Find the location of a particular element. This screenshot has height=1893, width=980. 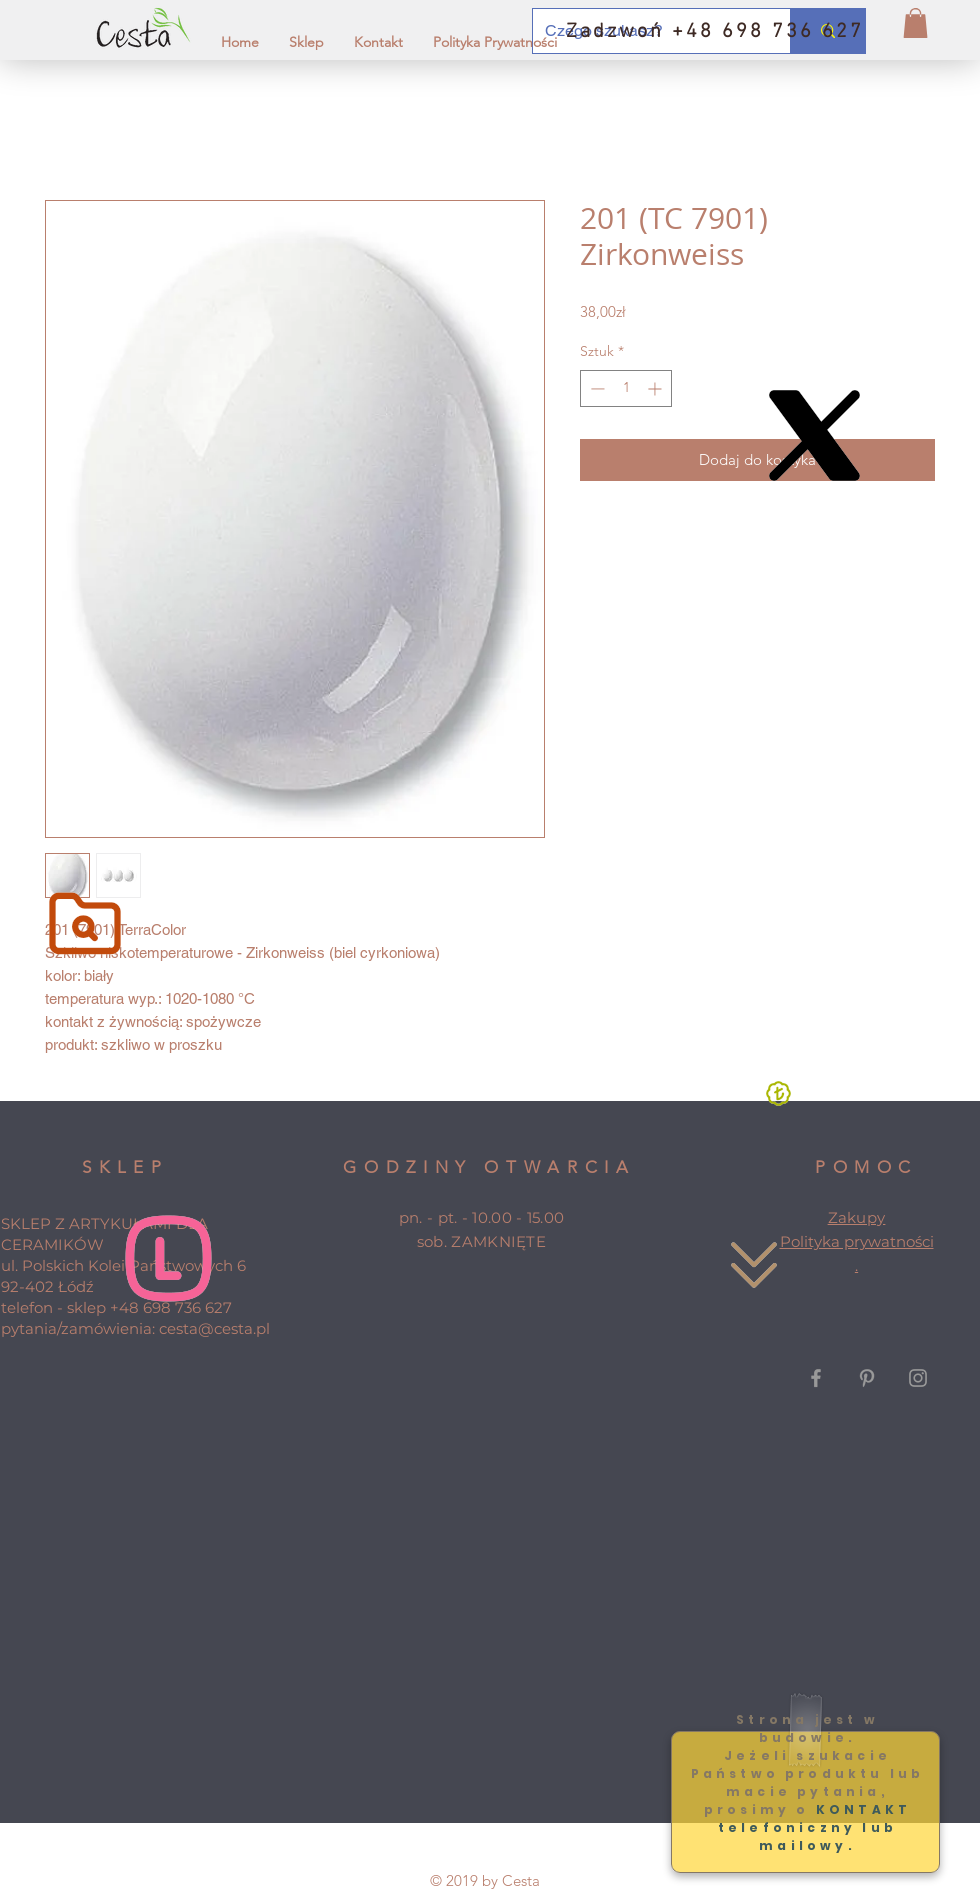

expand content or show more items is located at coordinates (754, 1263).